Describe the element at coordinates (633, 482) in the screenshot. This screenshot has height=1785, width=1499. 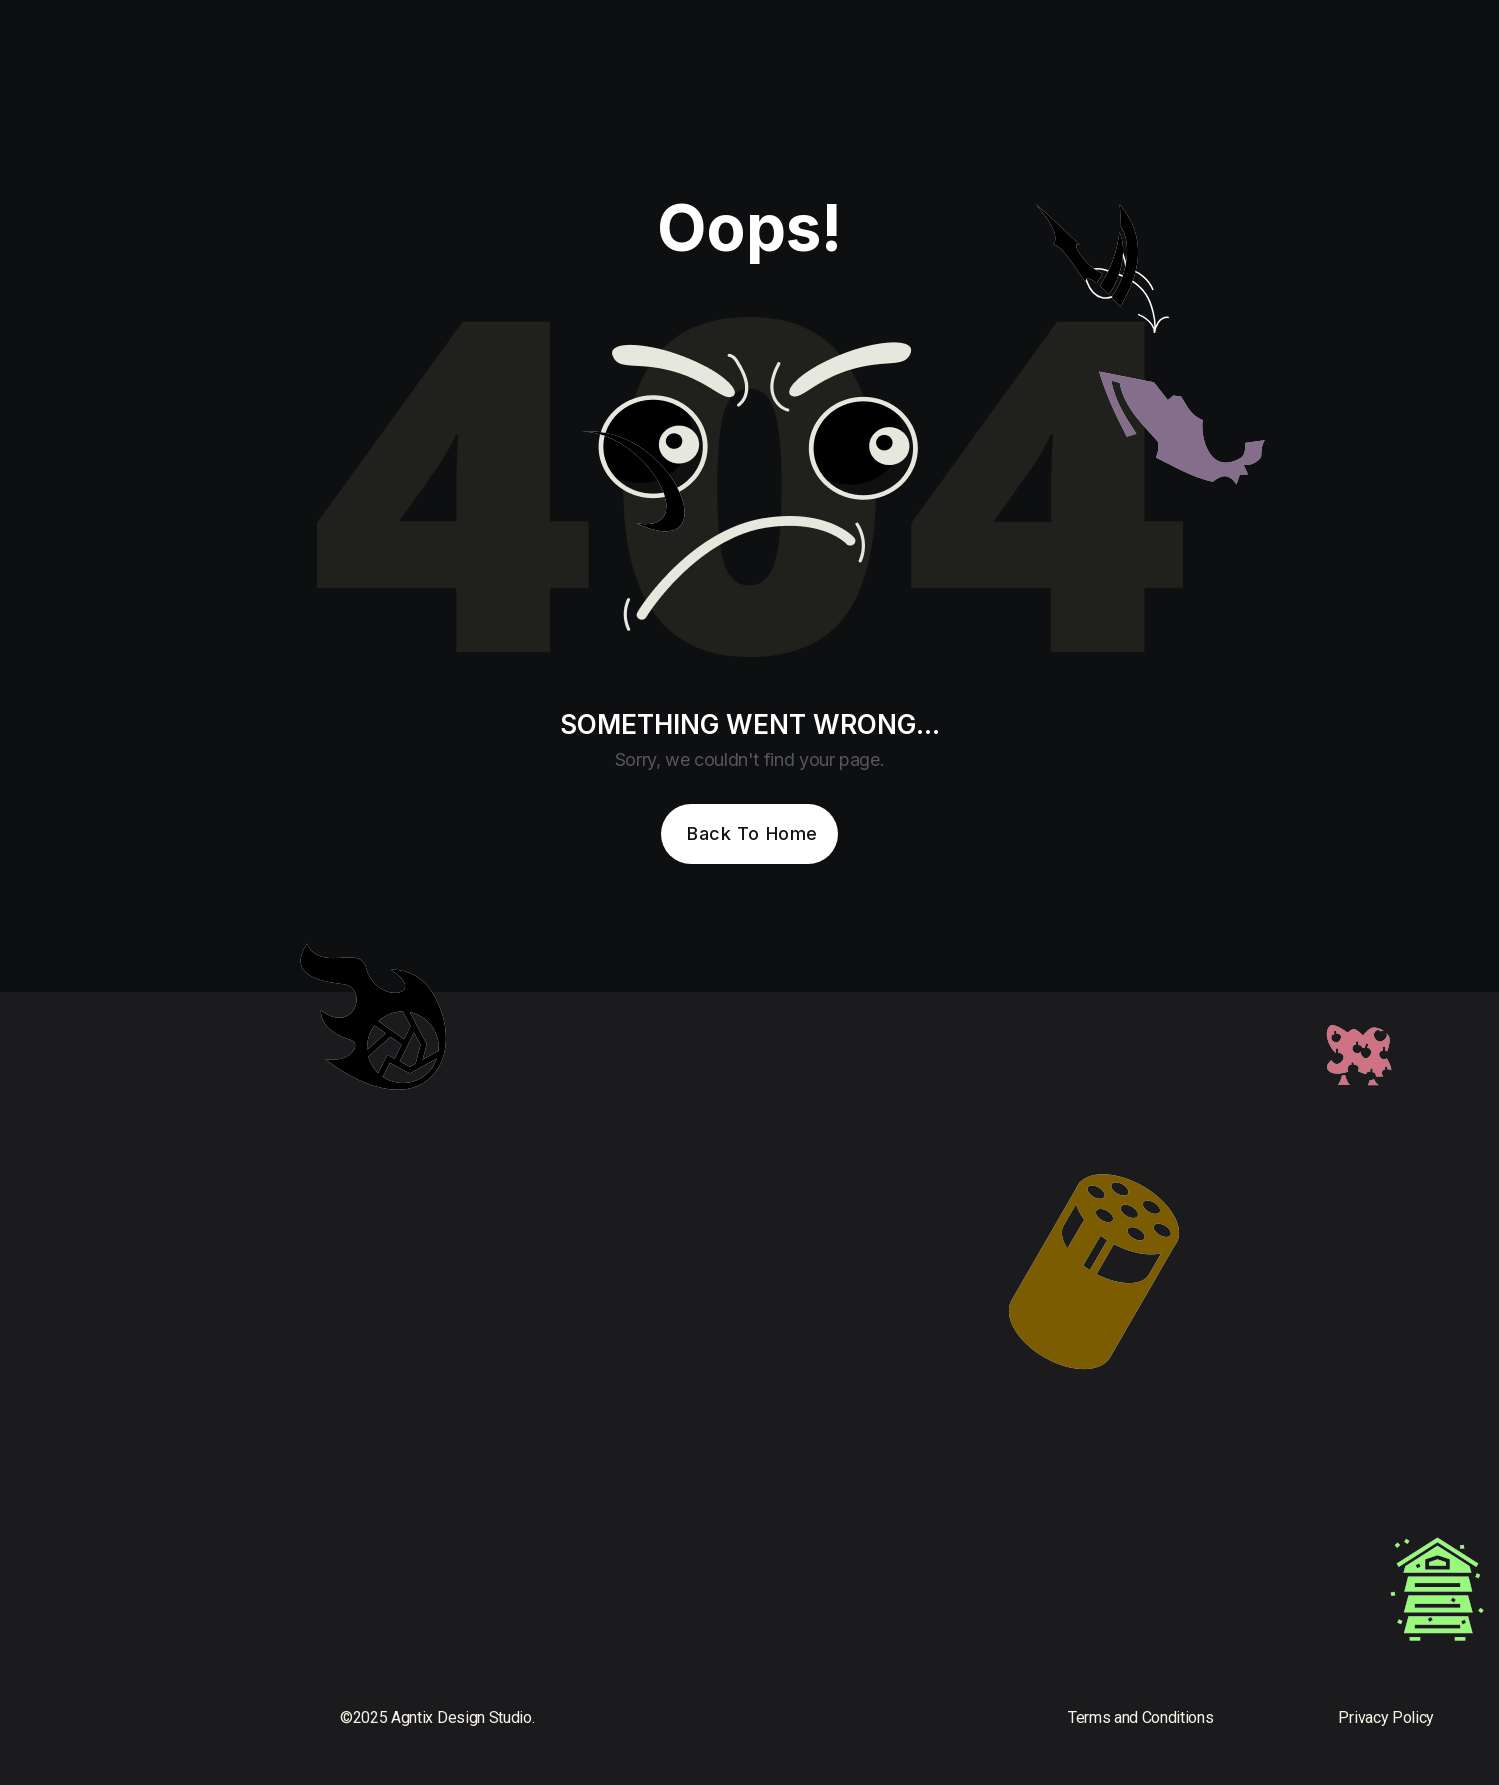
I see `perform a quick attack or slash action` at that location.